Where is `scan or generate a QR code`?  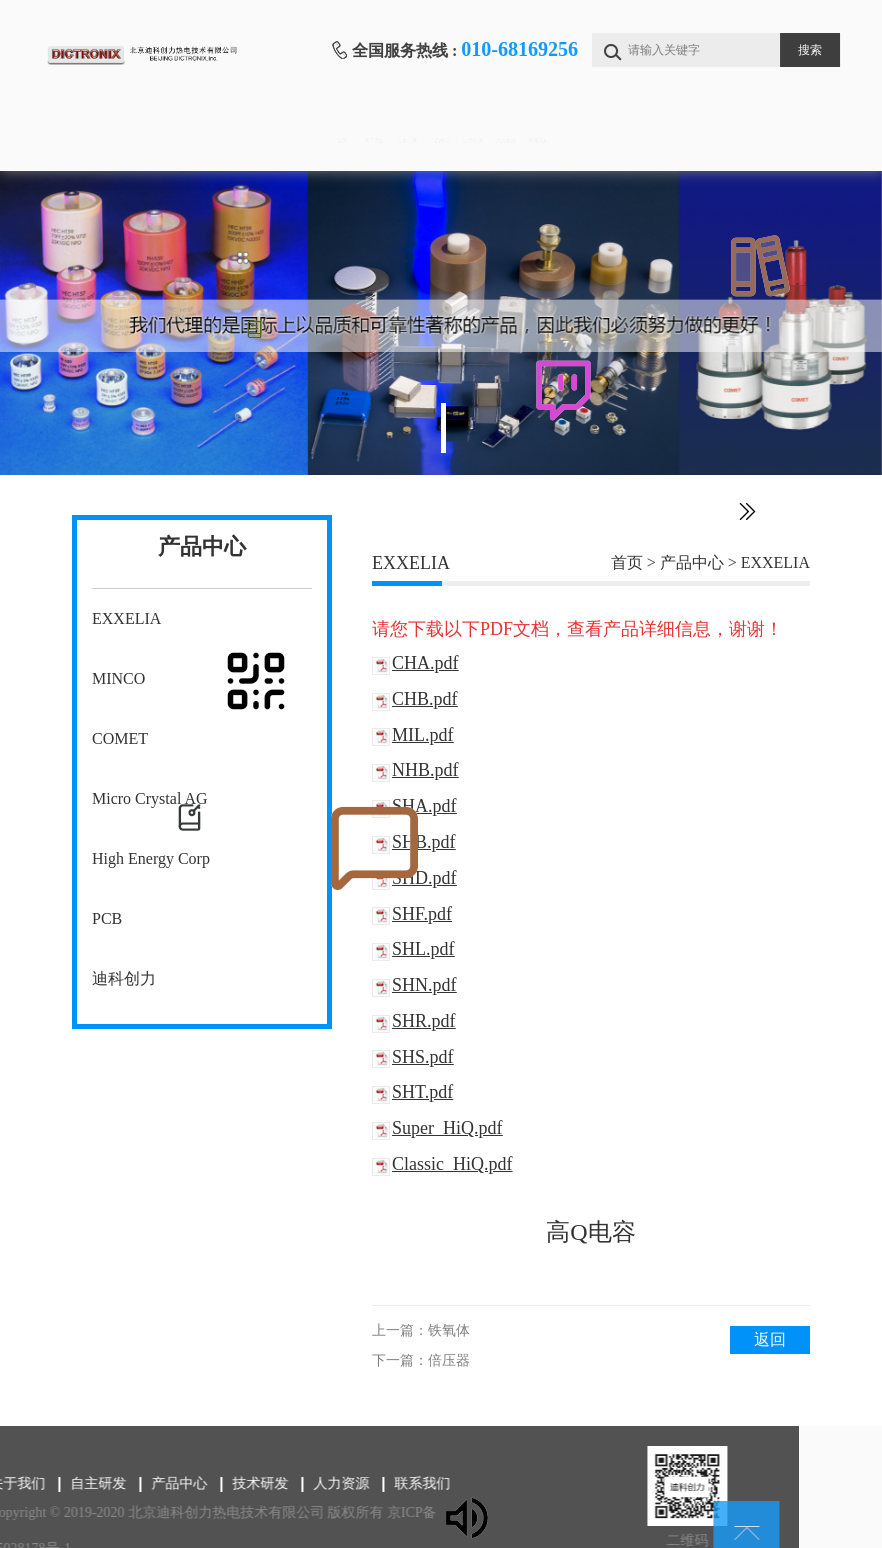 scan or generate a QR code is located at coordinates (256, 681).